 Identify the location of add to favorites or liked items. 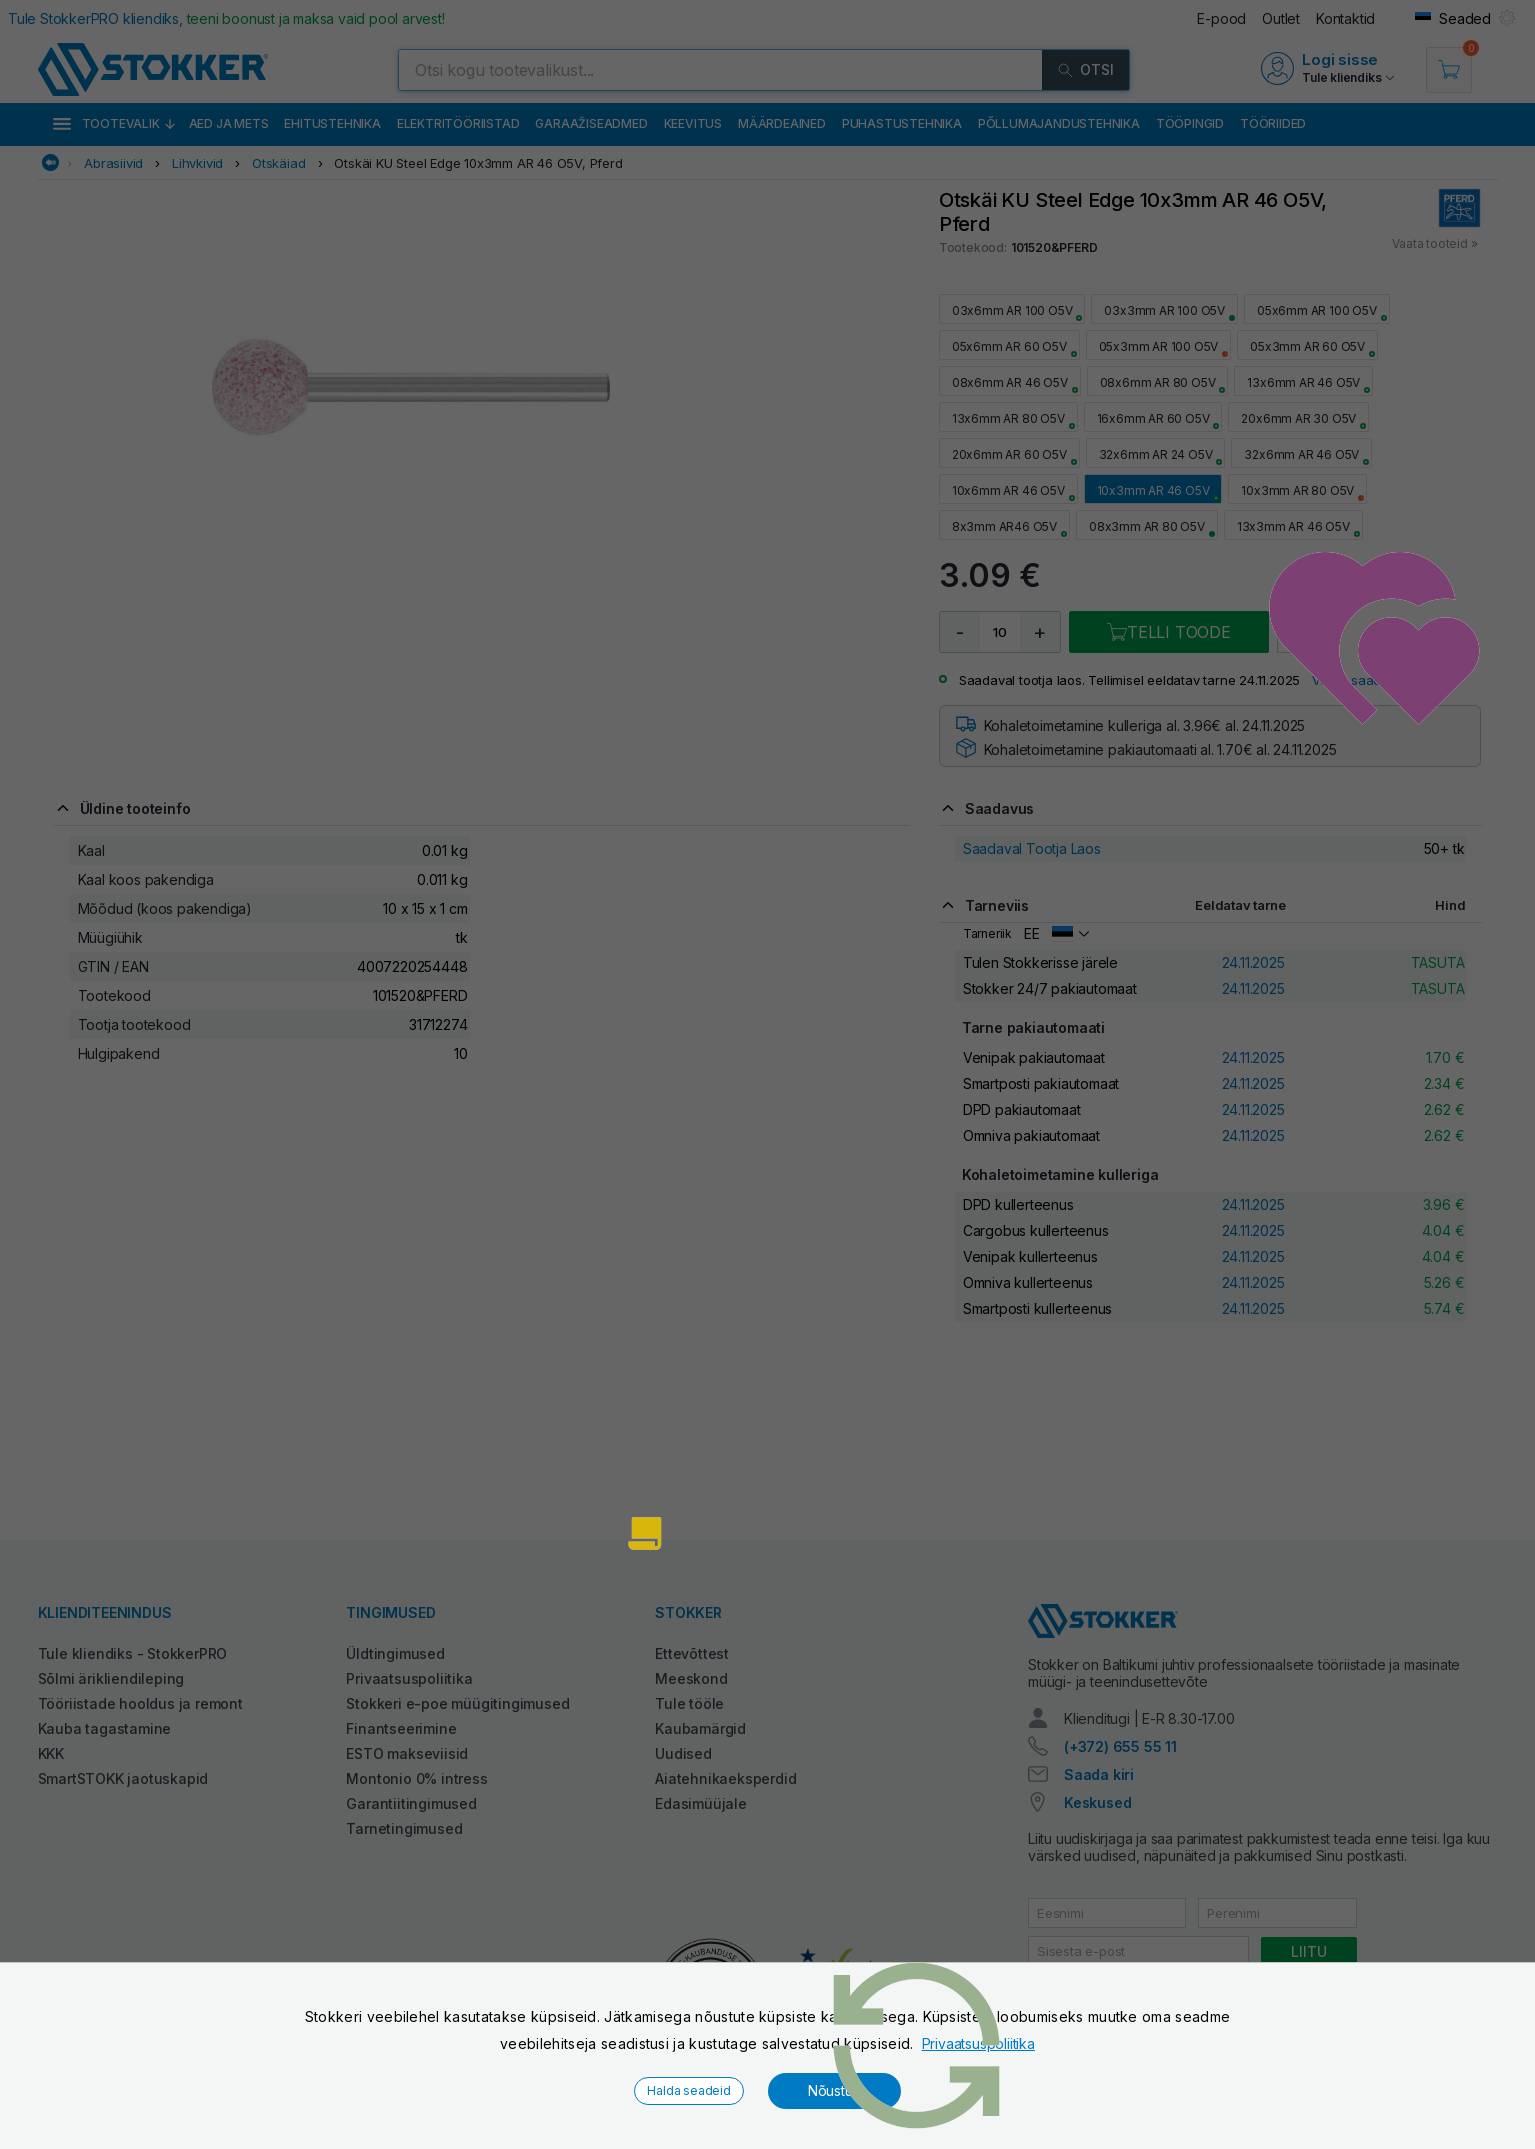
(1372, 636).